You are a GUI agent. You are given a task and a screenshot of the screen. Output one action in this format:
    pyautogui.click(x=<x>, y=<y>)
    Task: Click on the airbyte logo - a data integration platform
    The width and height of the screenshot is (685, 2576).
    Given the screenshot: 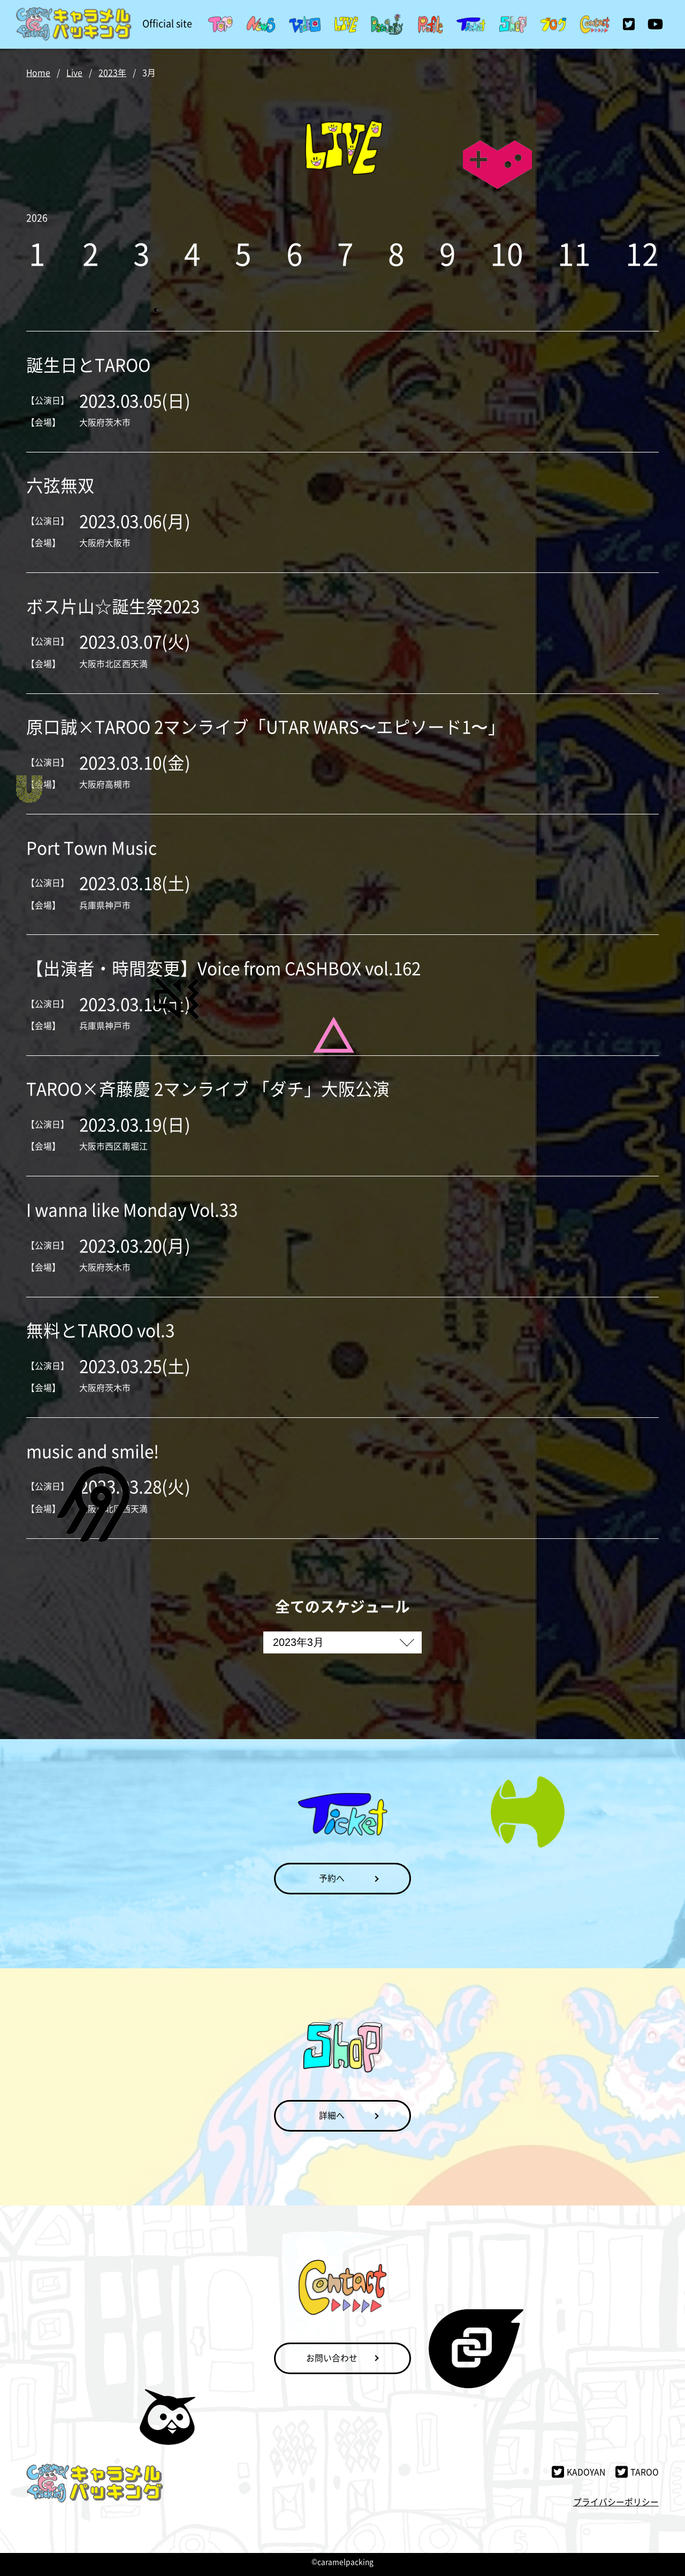 What is the action you would take?
    pyautogui.click(x=93, y=1504)
    